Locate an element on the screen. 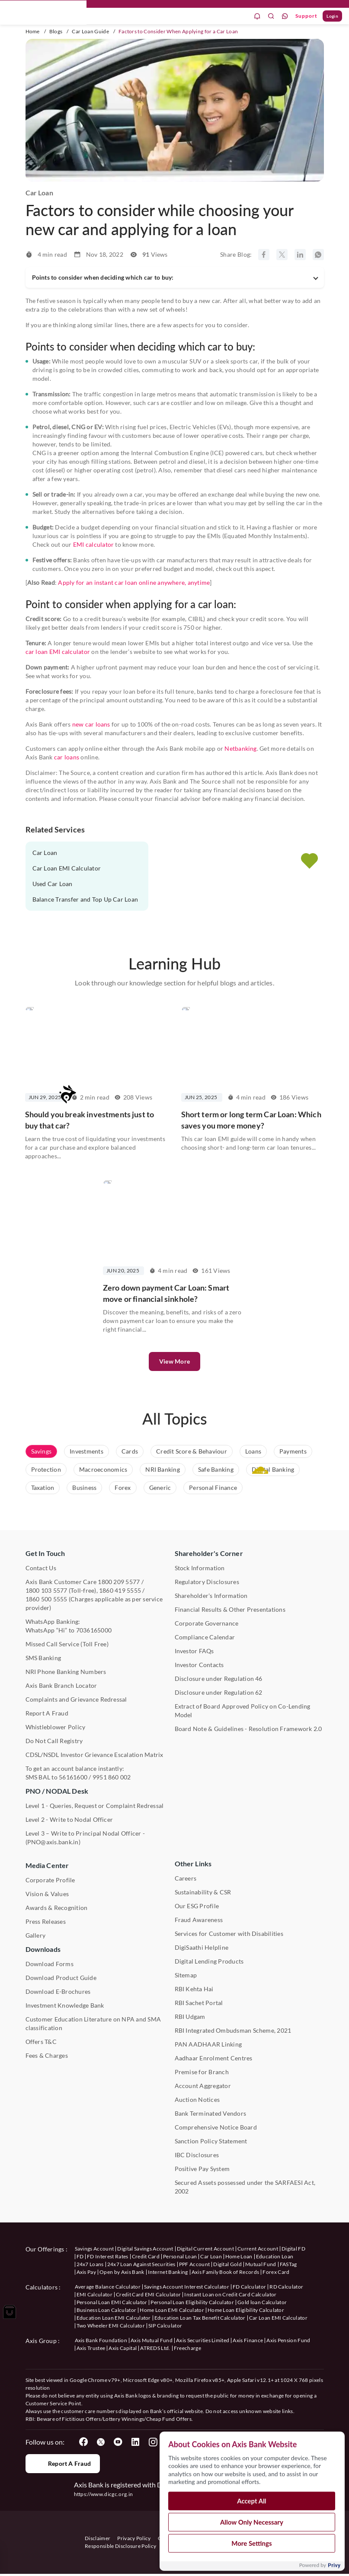  view your shopping bag is located at coordinates (10, 2312).